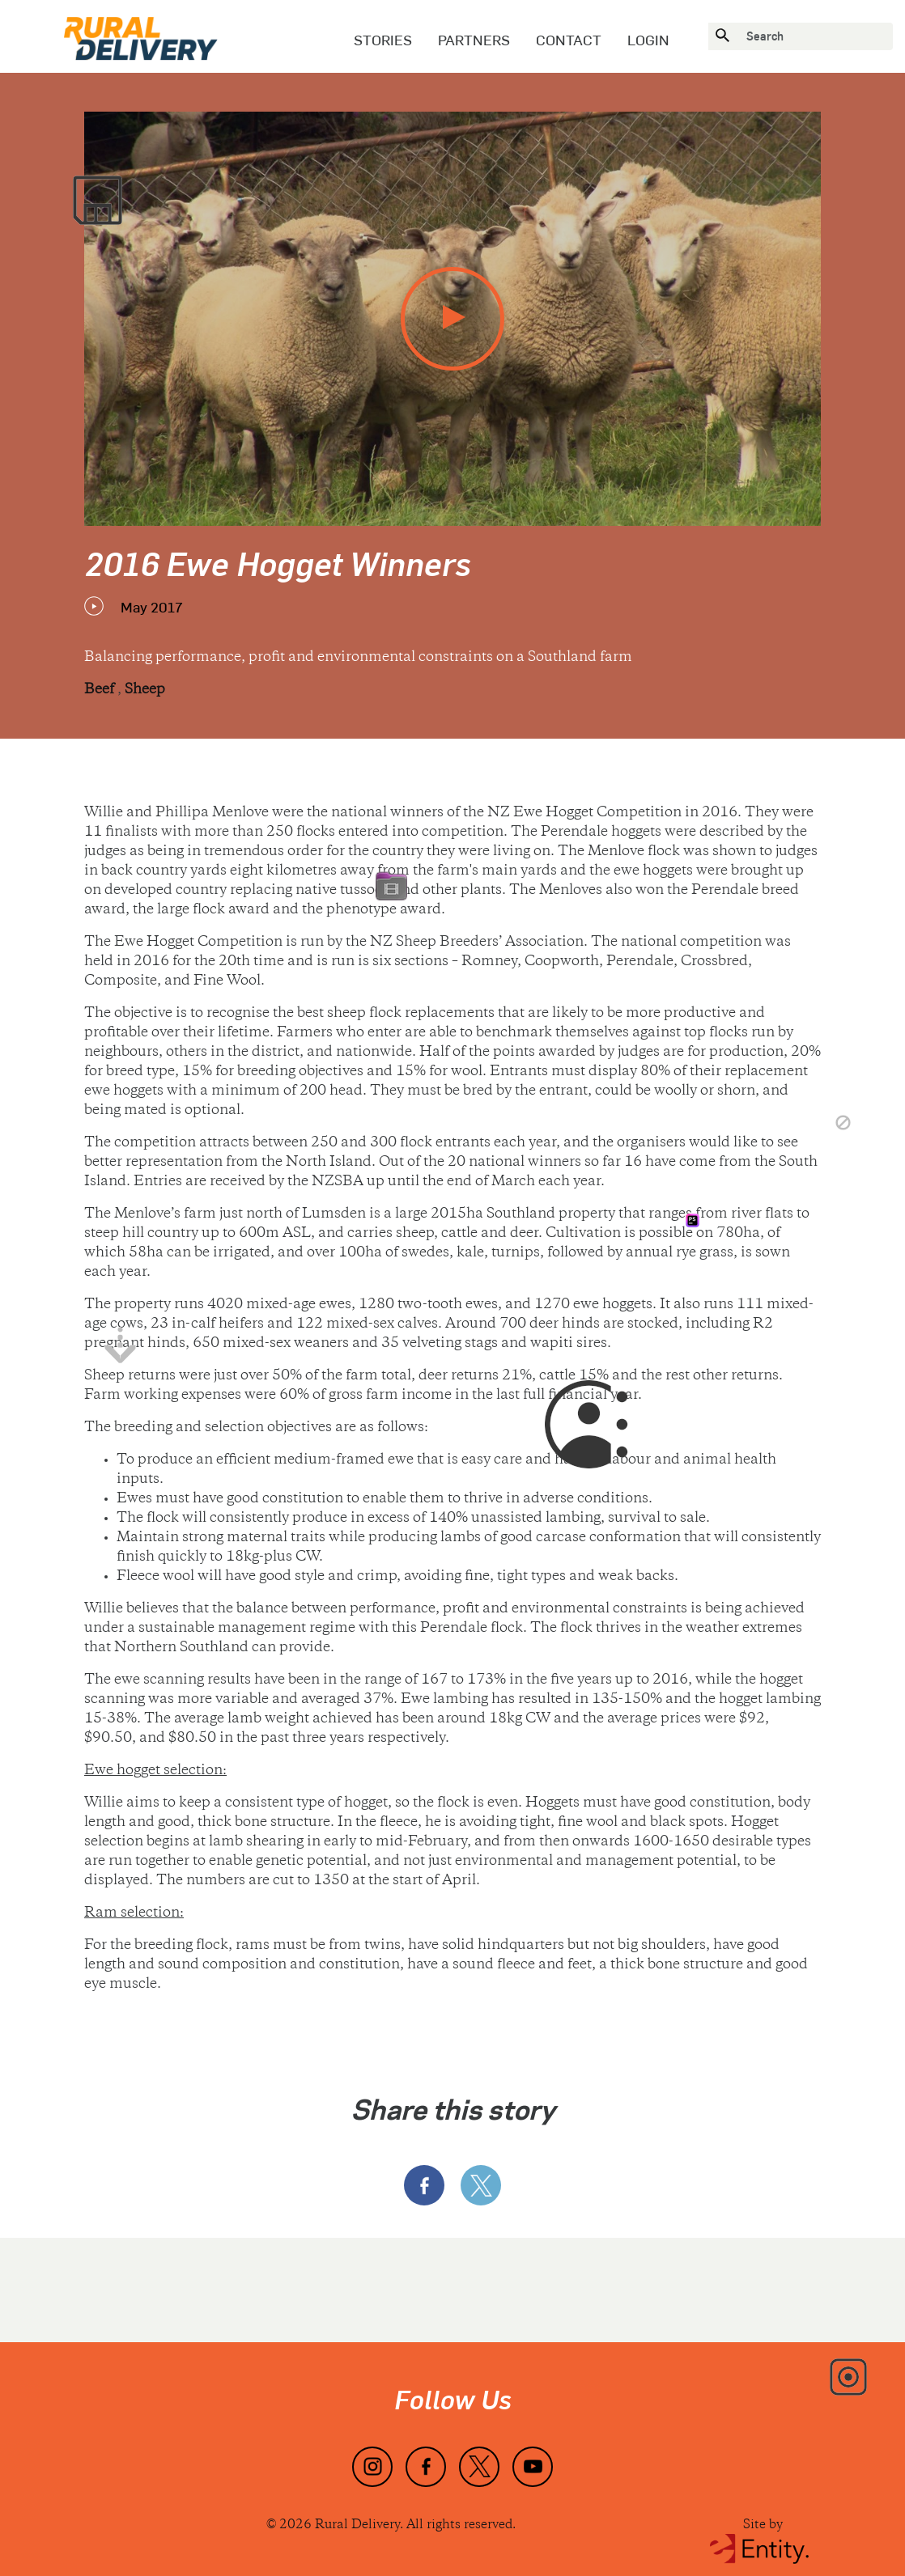  Describe the element at coordinates (97, 200) in the screenshot. I see `save current file or document` at that location.